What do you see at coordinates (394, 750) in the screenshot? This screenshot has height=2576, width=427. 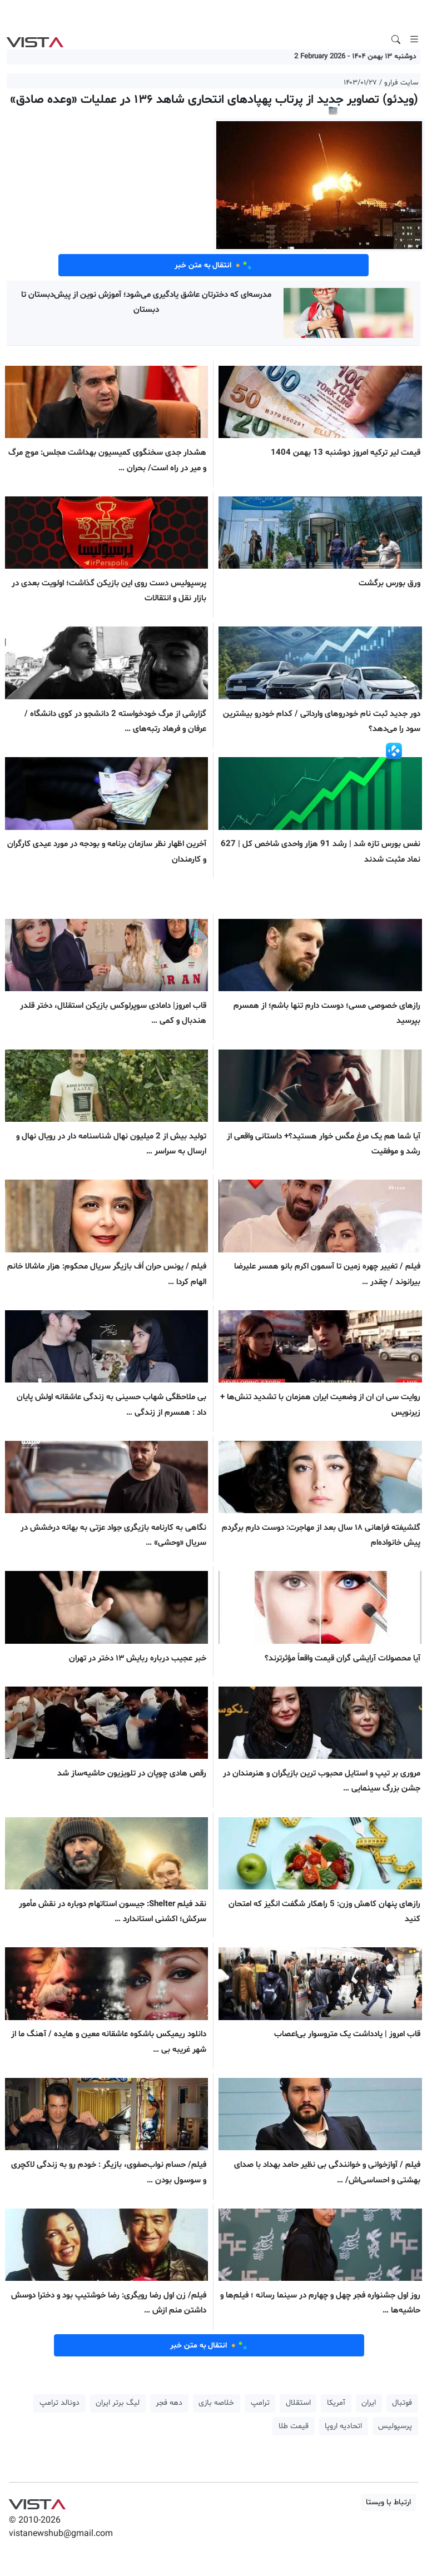 I see `open kodi media center` at bounding box center [394, 750].